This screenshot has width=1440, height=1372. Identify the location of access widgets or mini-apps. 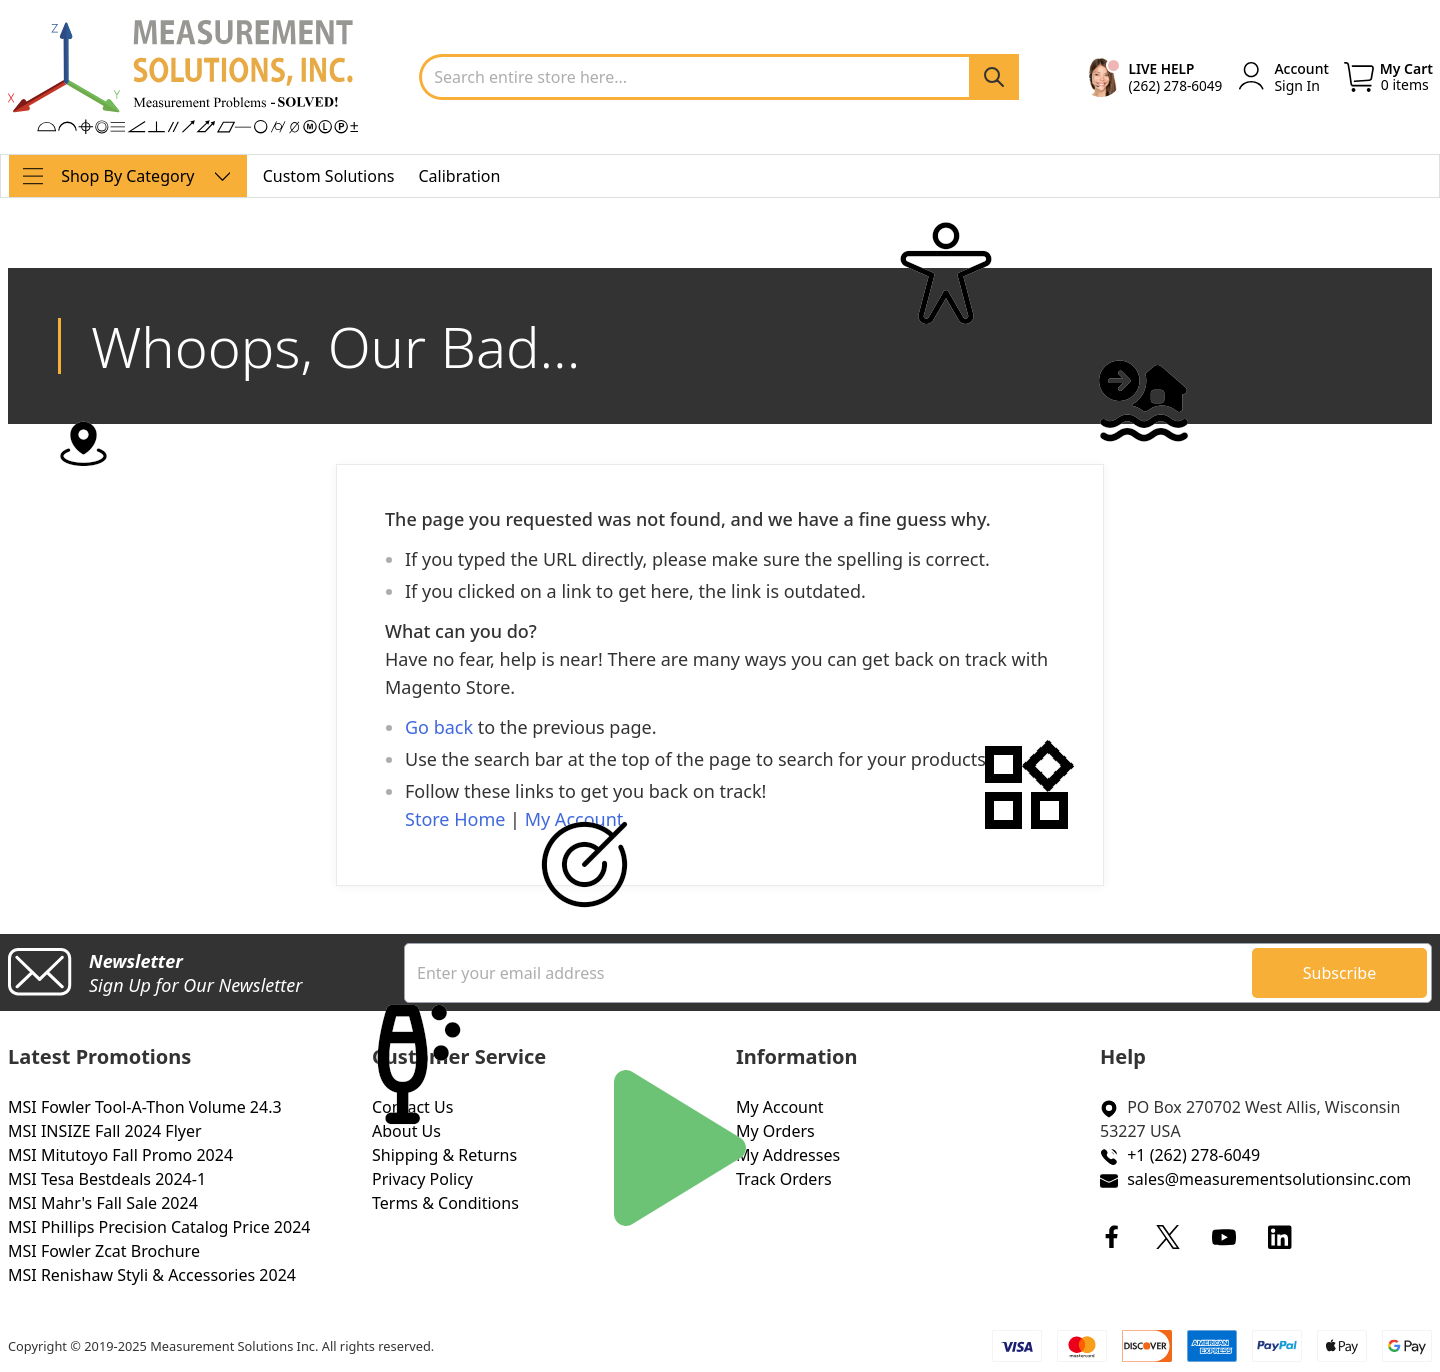
(1026, 787).